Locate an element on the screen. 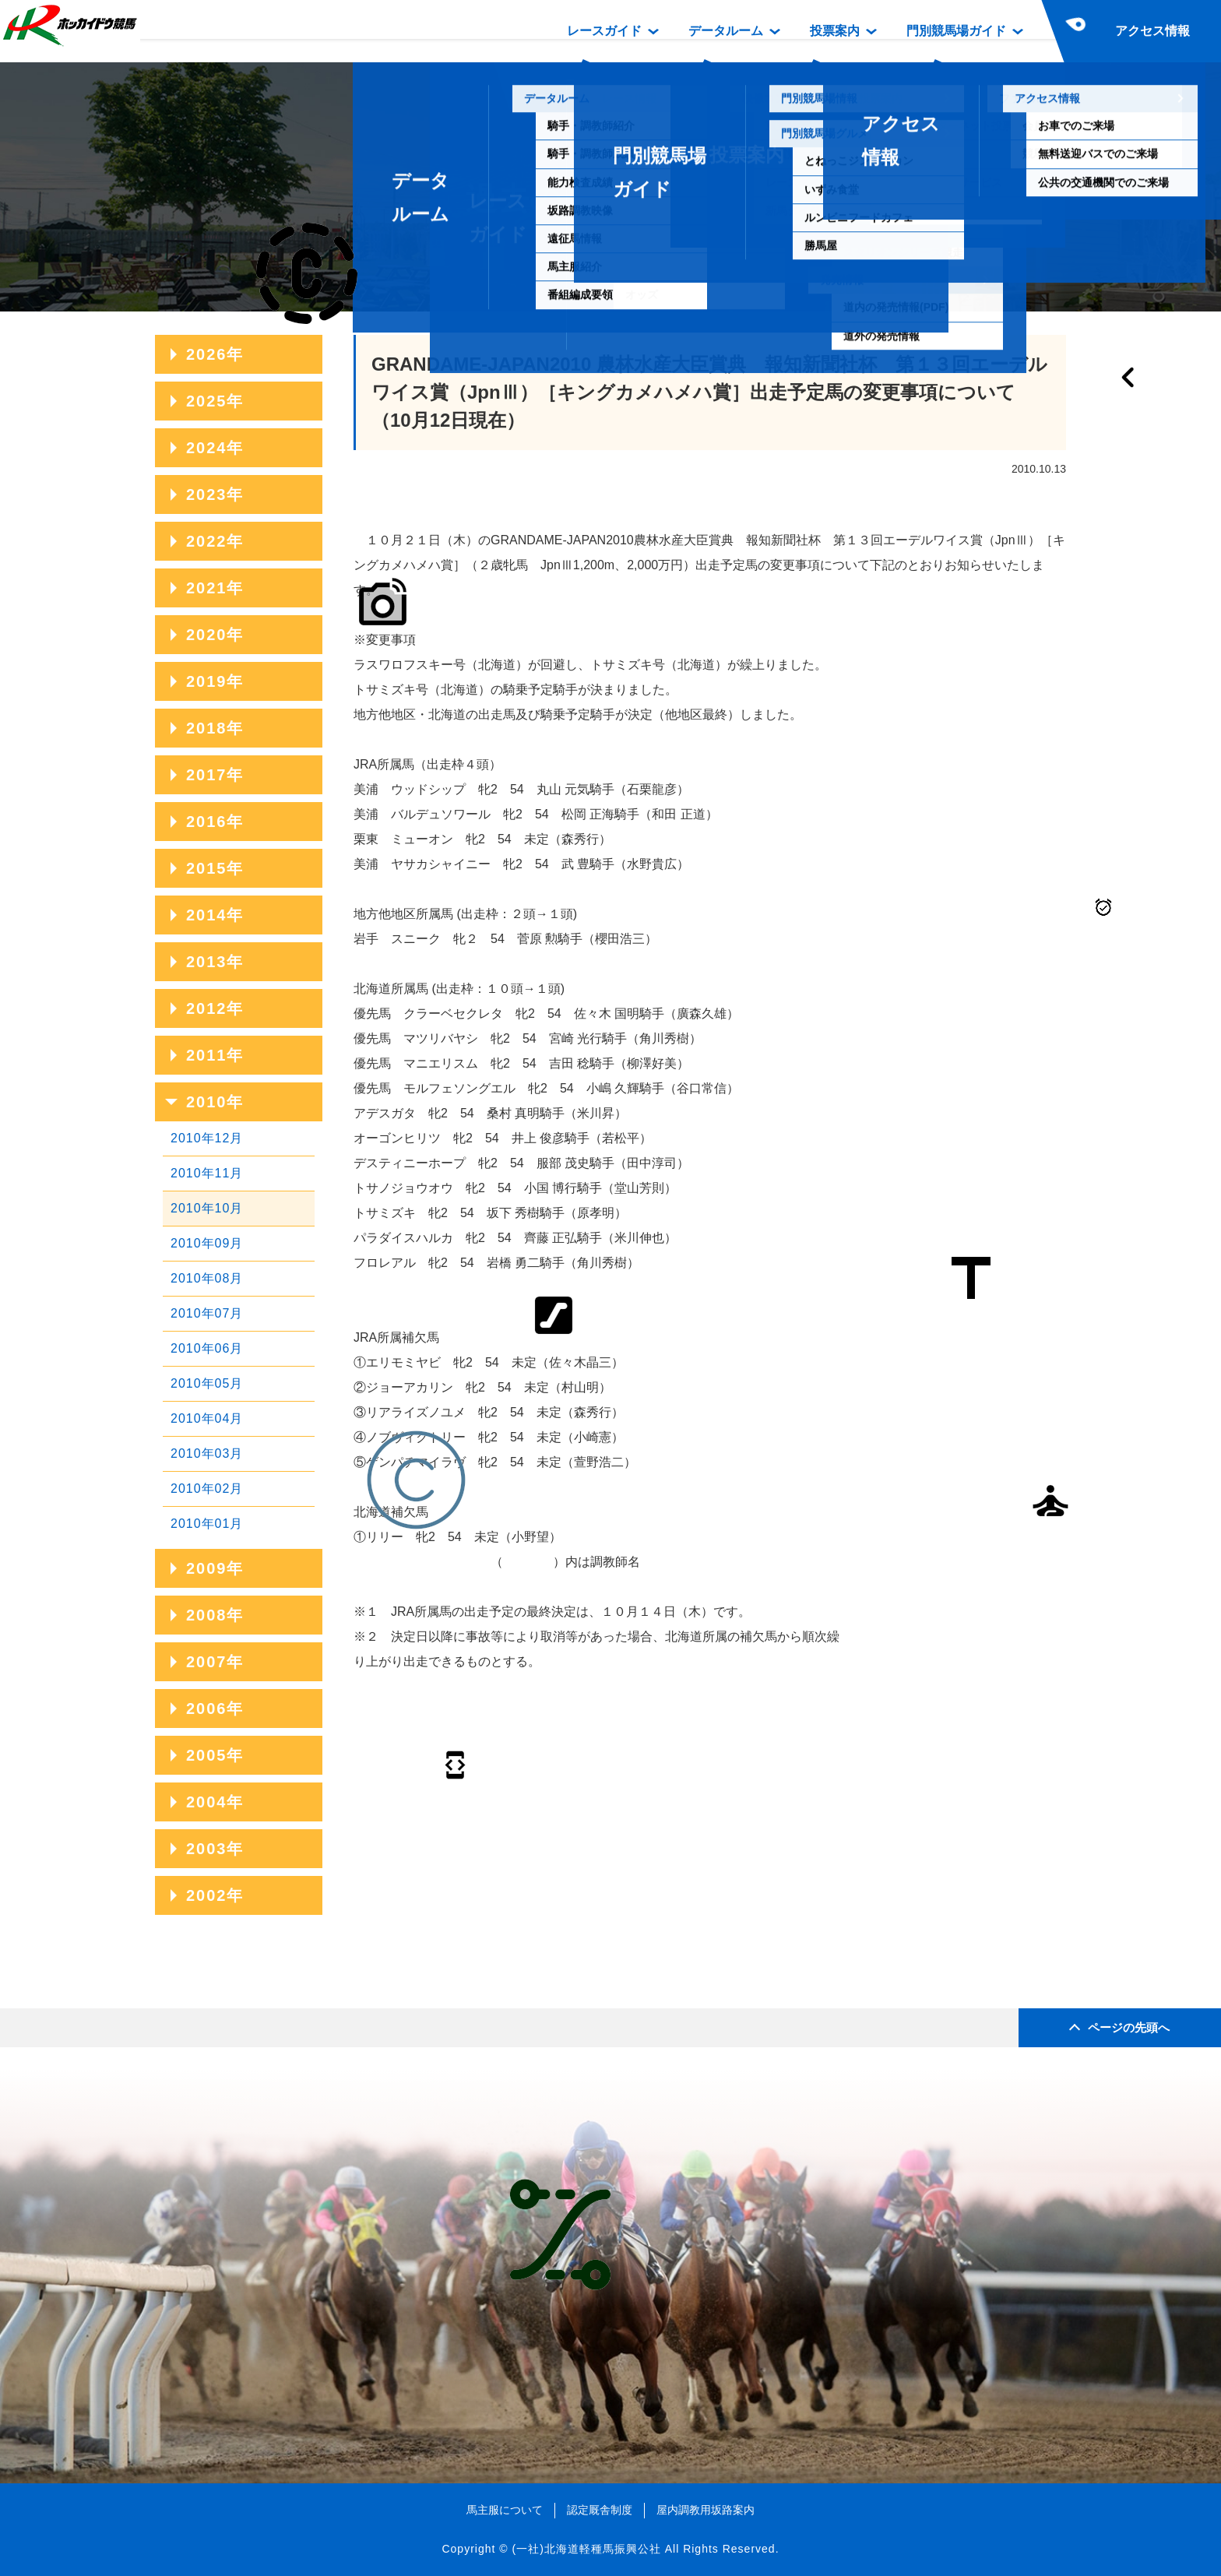 Image resolution: width=1221 pixels, height=2576 pixels. indicates copyright or content protection status is located at coordinates (307, 273).